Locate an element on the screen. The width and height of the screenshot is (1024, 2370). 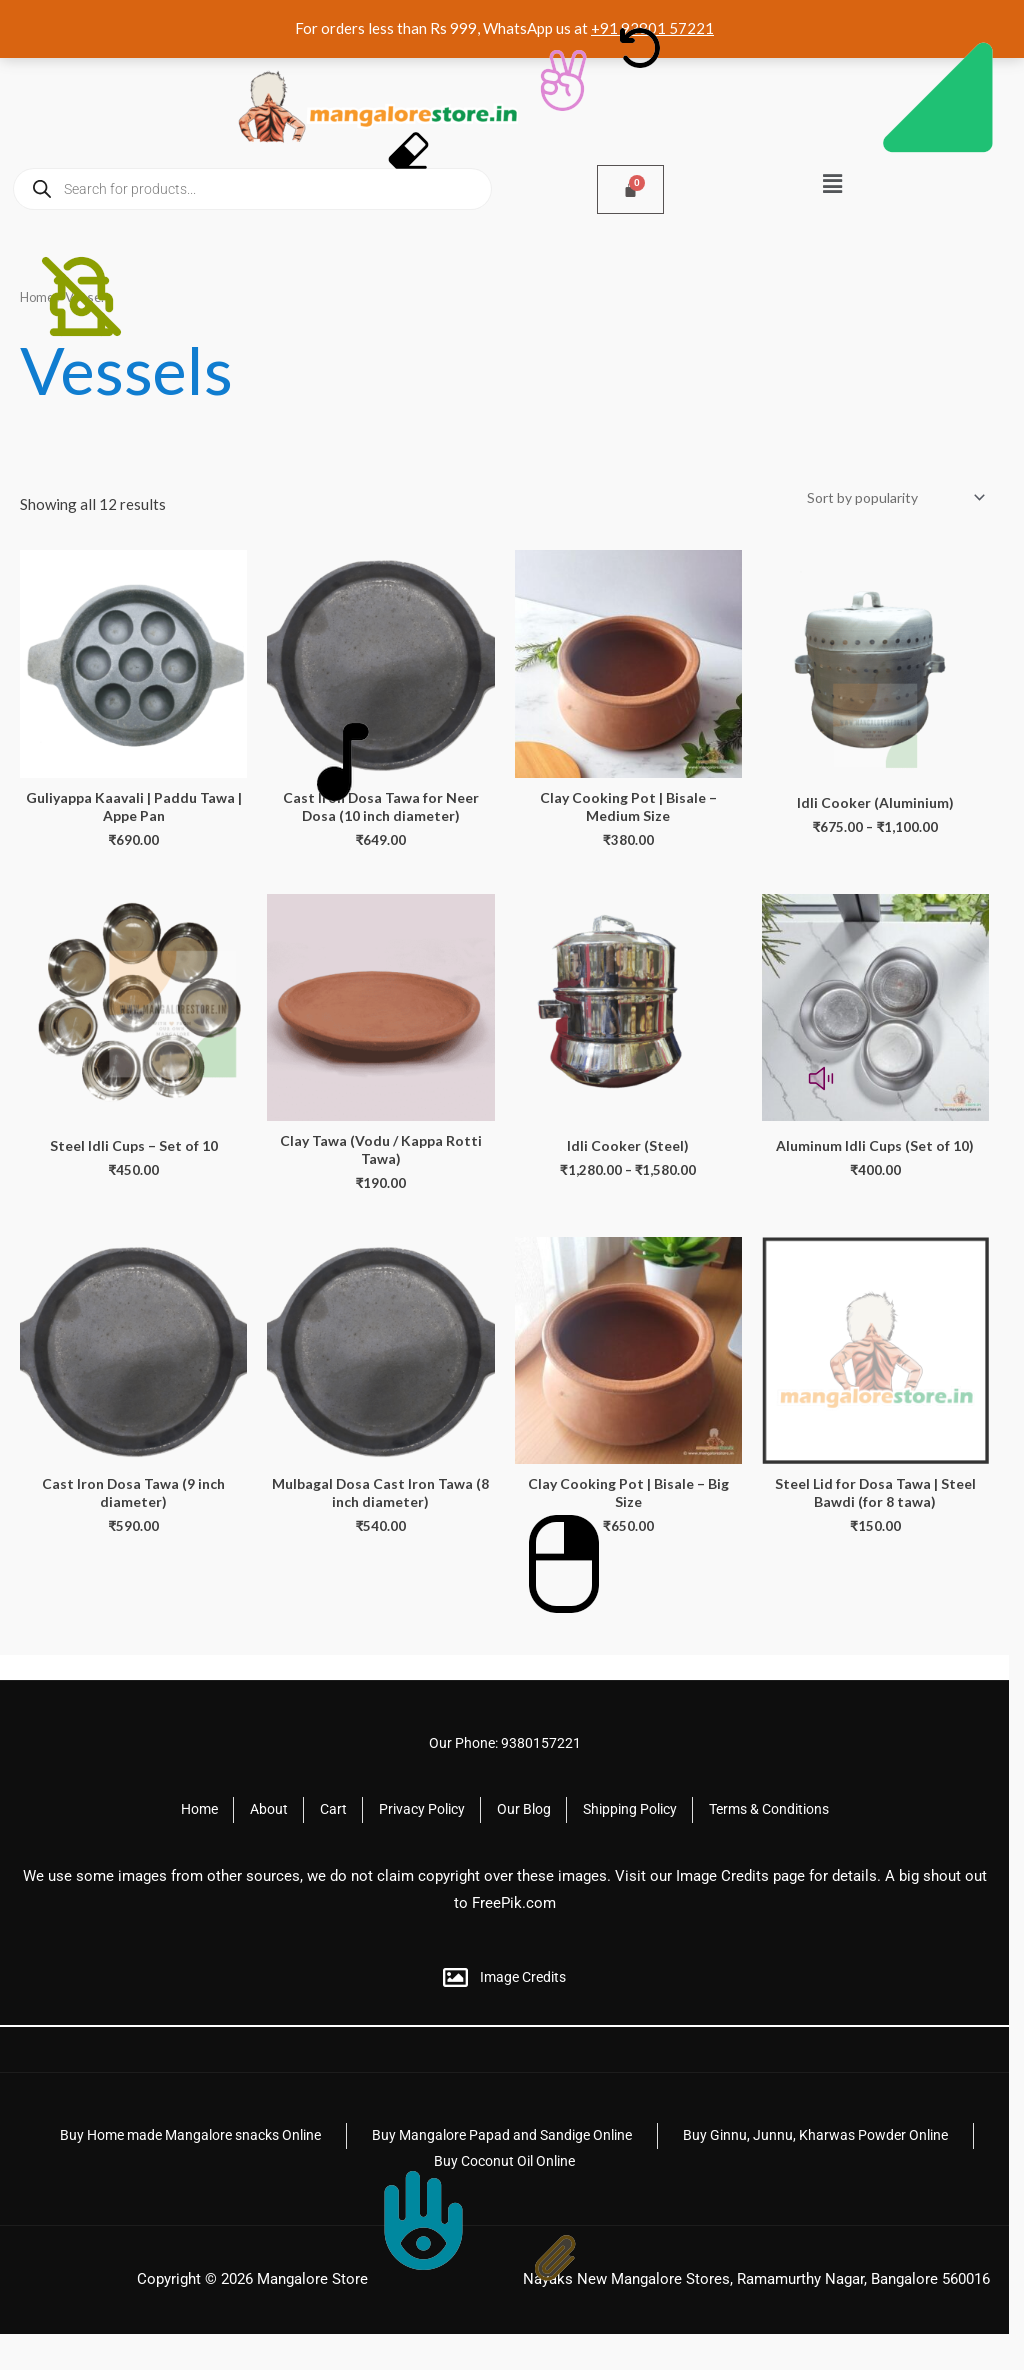
play or access audio content is located at coordinates (343, 762).